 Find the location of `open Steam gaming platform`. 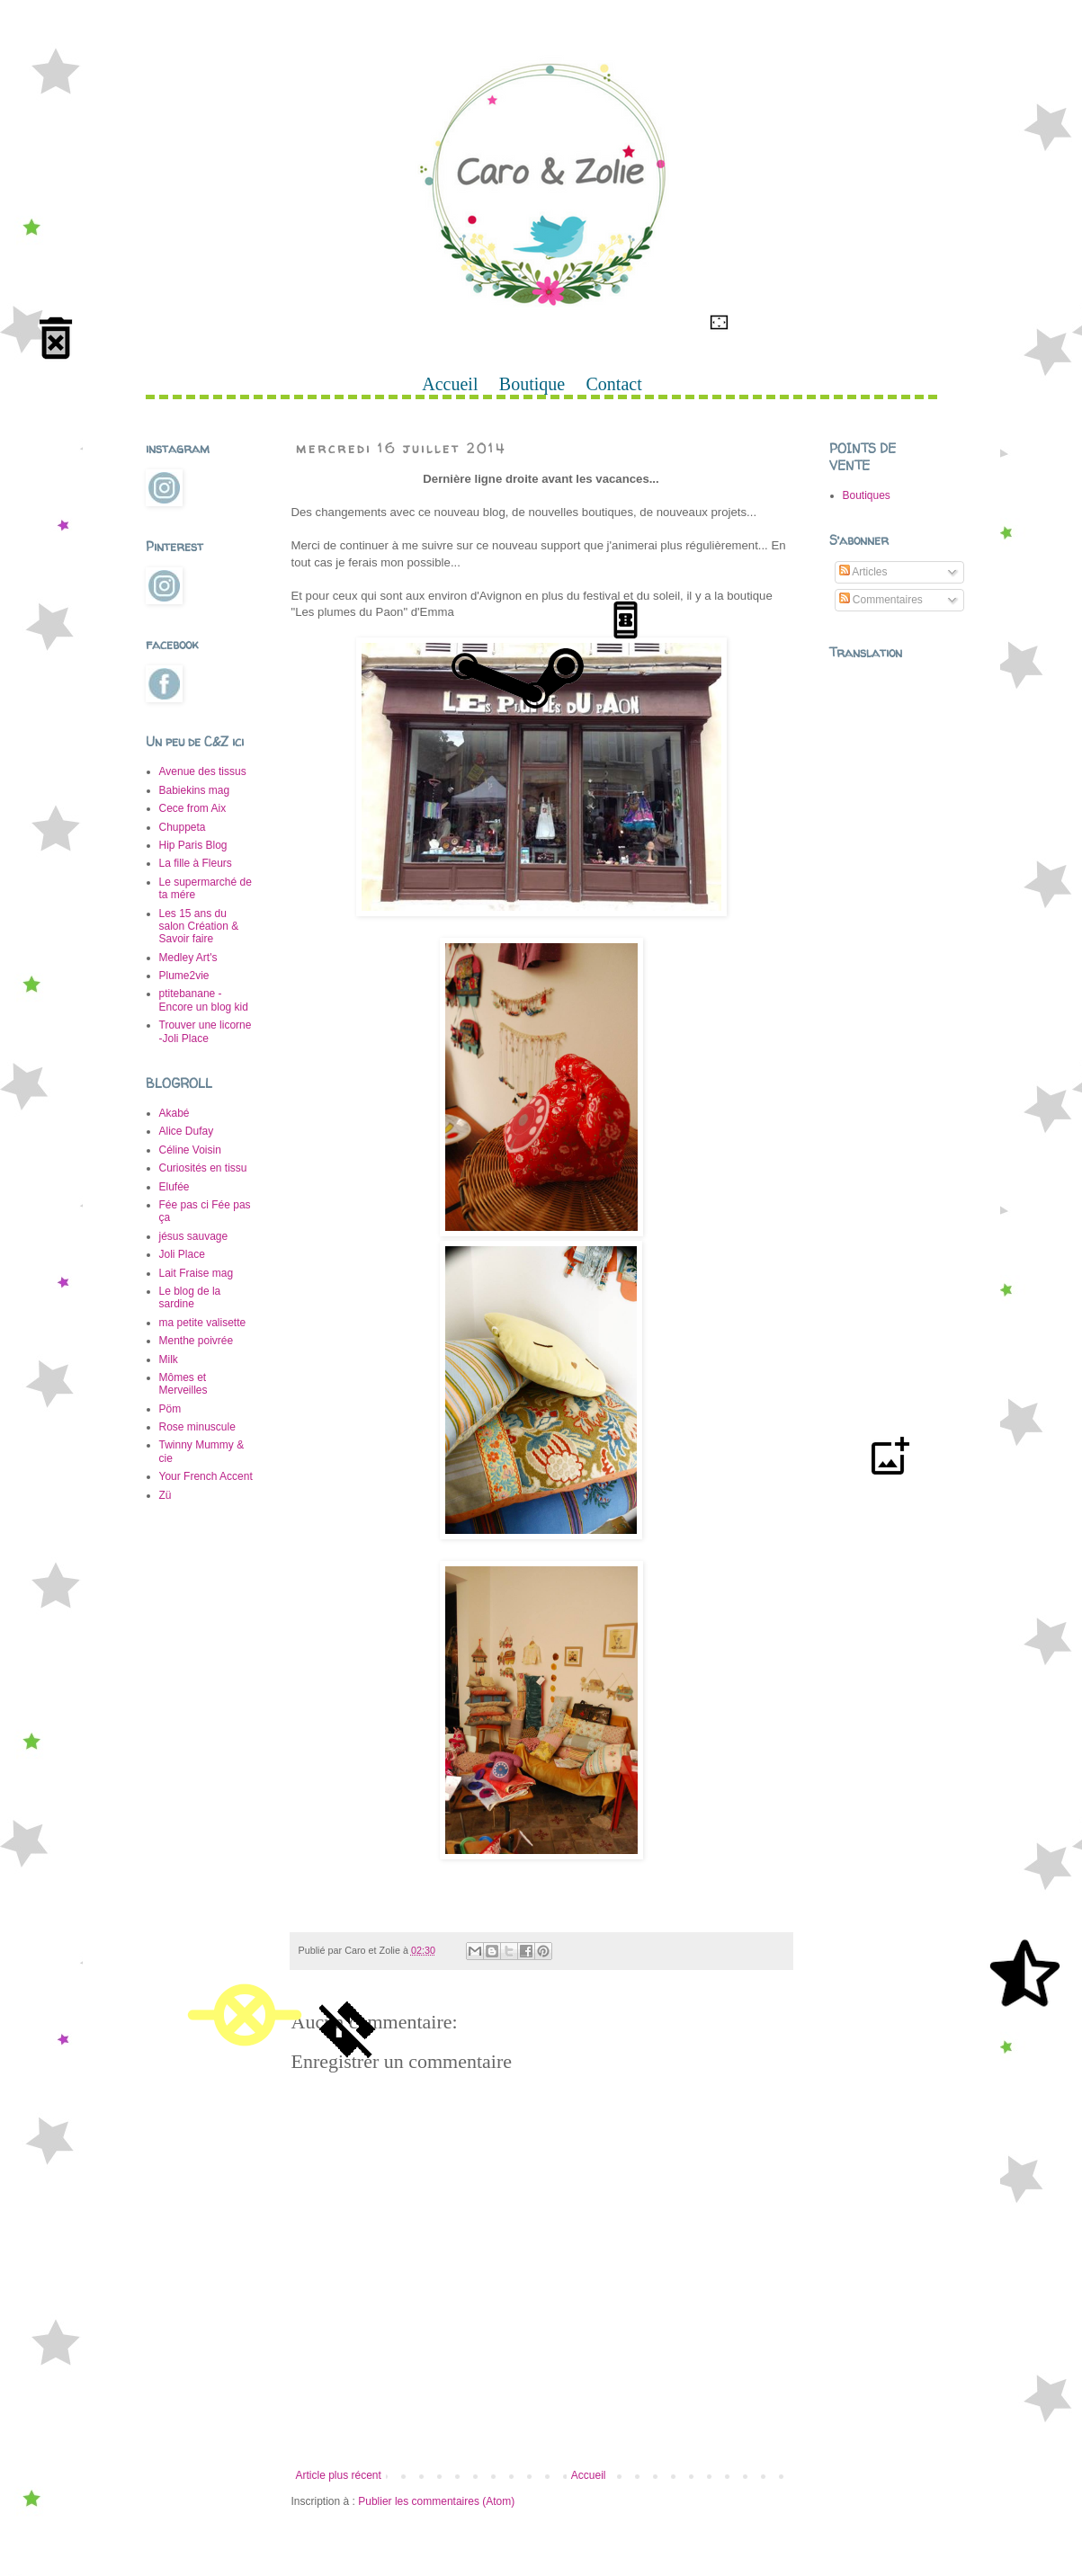

open Steam gaming platform is located at coordinates (517, 678).